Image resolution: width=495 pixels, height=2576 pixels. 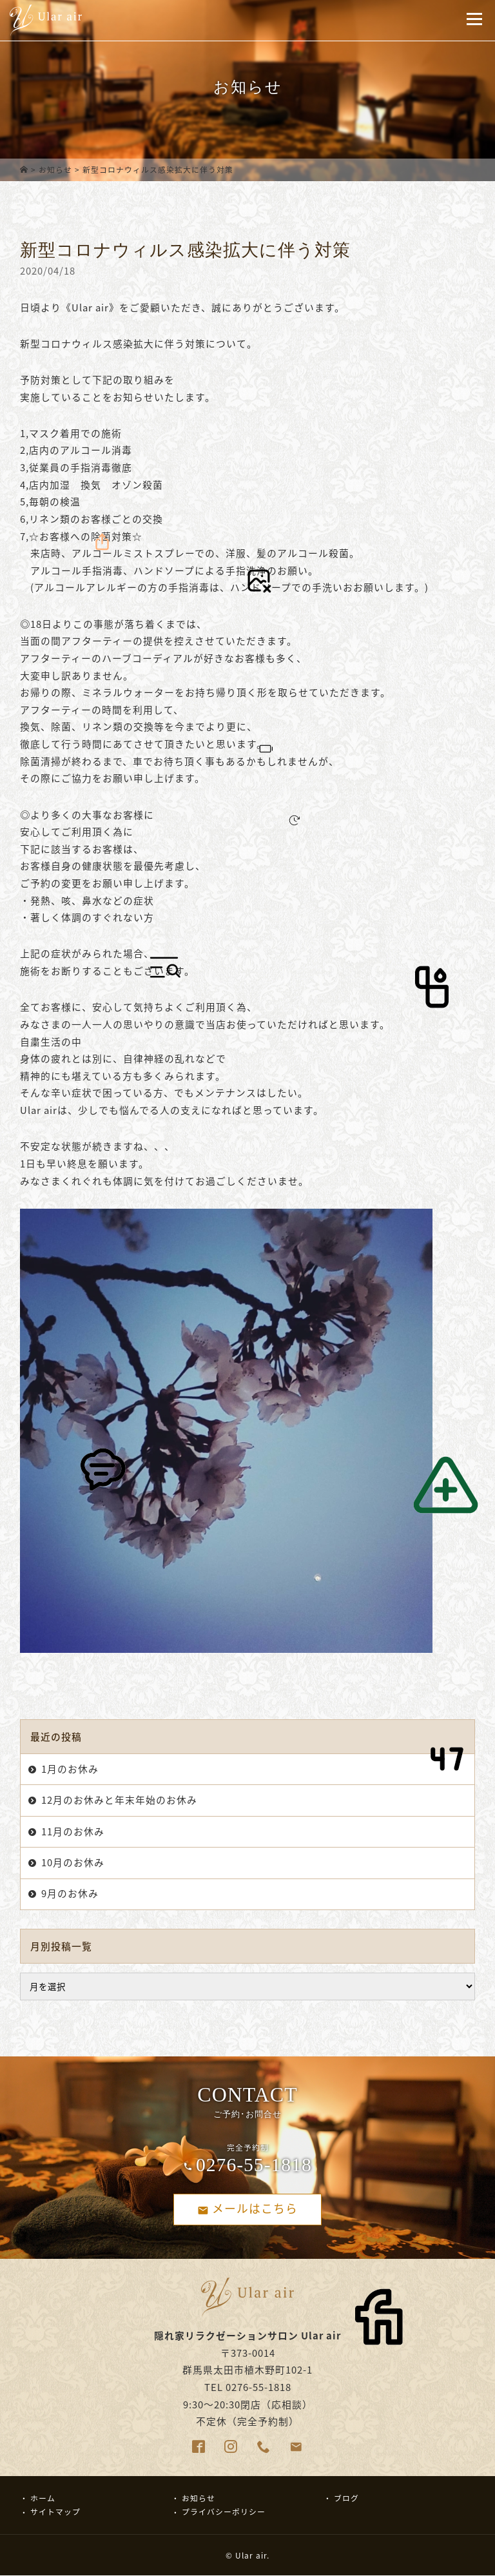 I want to click on indicates battery is completely drained, so click(x=266, y=748).